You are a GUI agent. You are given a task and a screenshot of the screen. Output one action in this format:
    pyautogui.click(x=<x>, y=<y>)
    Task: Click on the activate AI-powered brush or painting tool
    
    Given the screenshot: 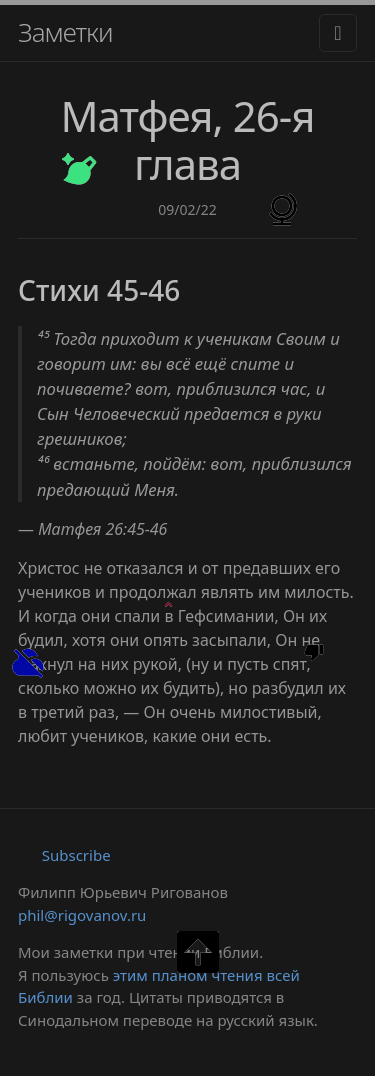 What is the action you would take?
    pyautogui.click(x=80, y=171)
    